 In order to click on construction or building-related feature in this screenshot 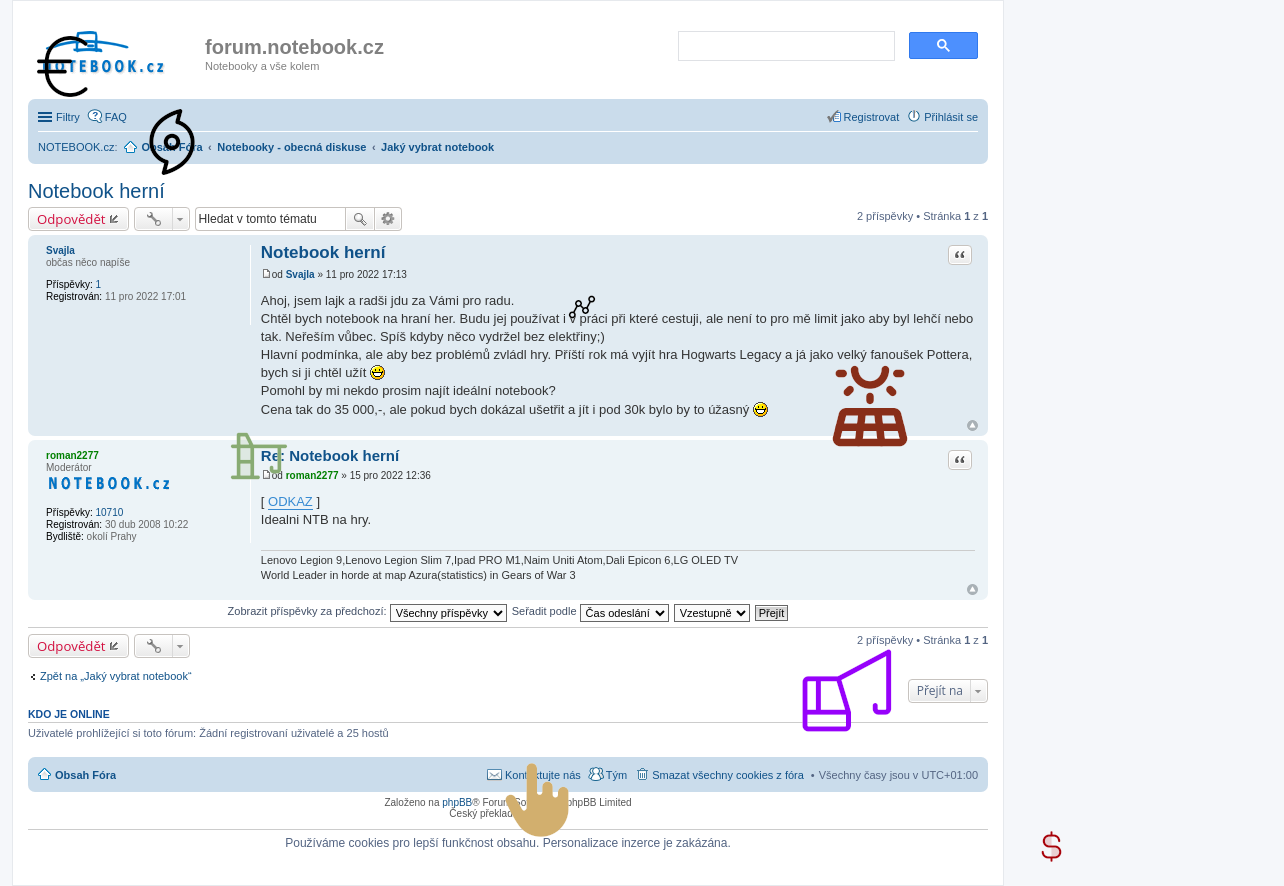, I will do `click(848, 695)`.